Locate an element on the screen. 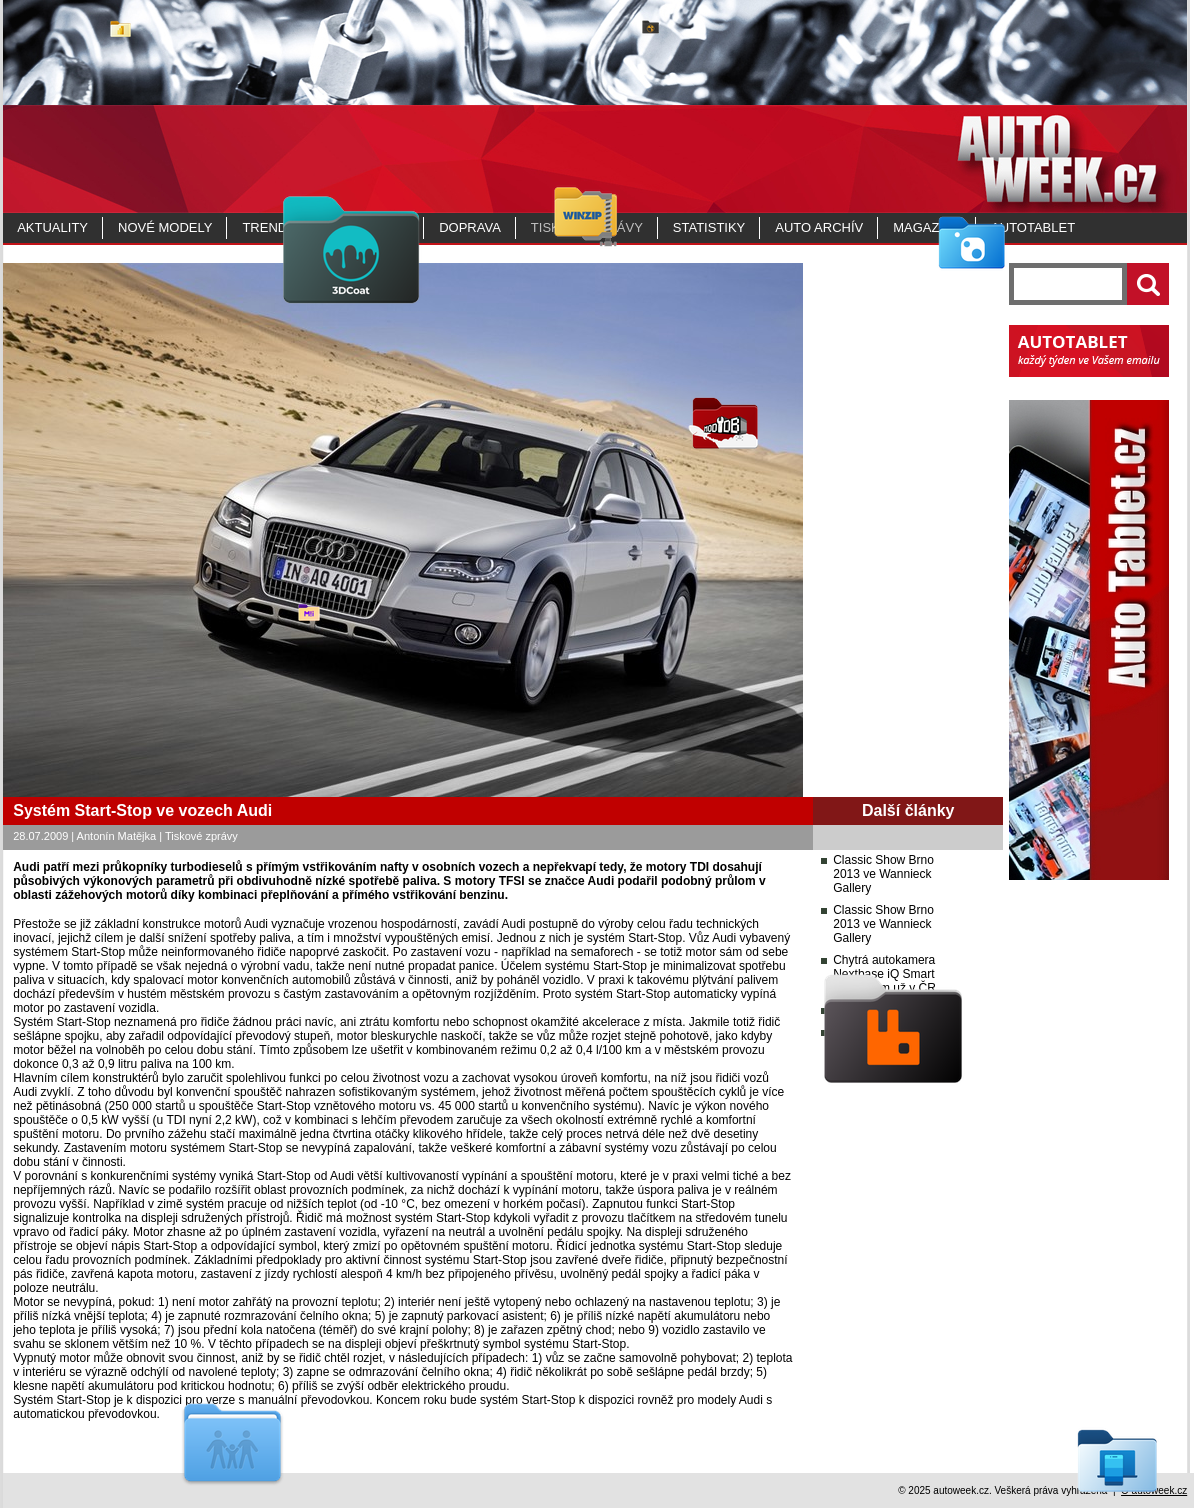 This screenshot has height=1508, width=1194. folder containing NuGet packages is located at coordinates (971, 244).